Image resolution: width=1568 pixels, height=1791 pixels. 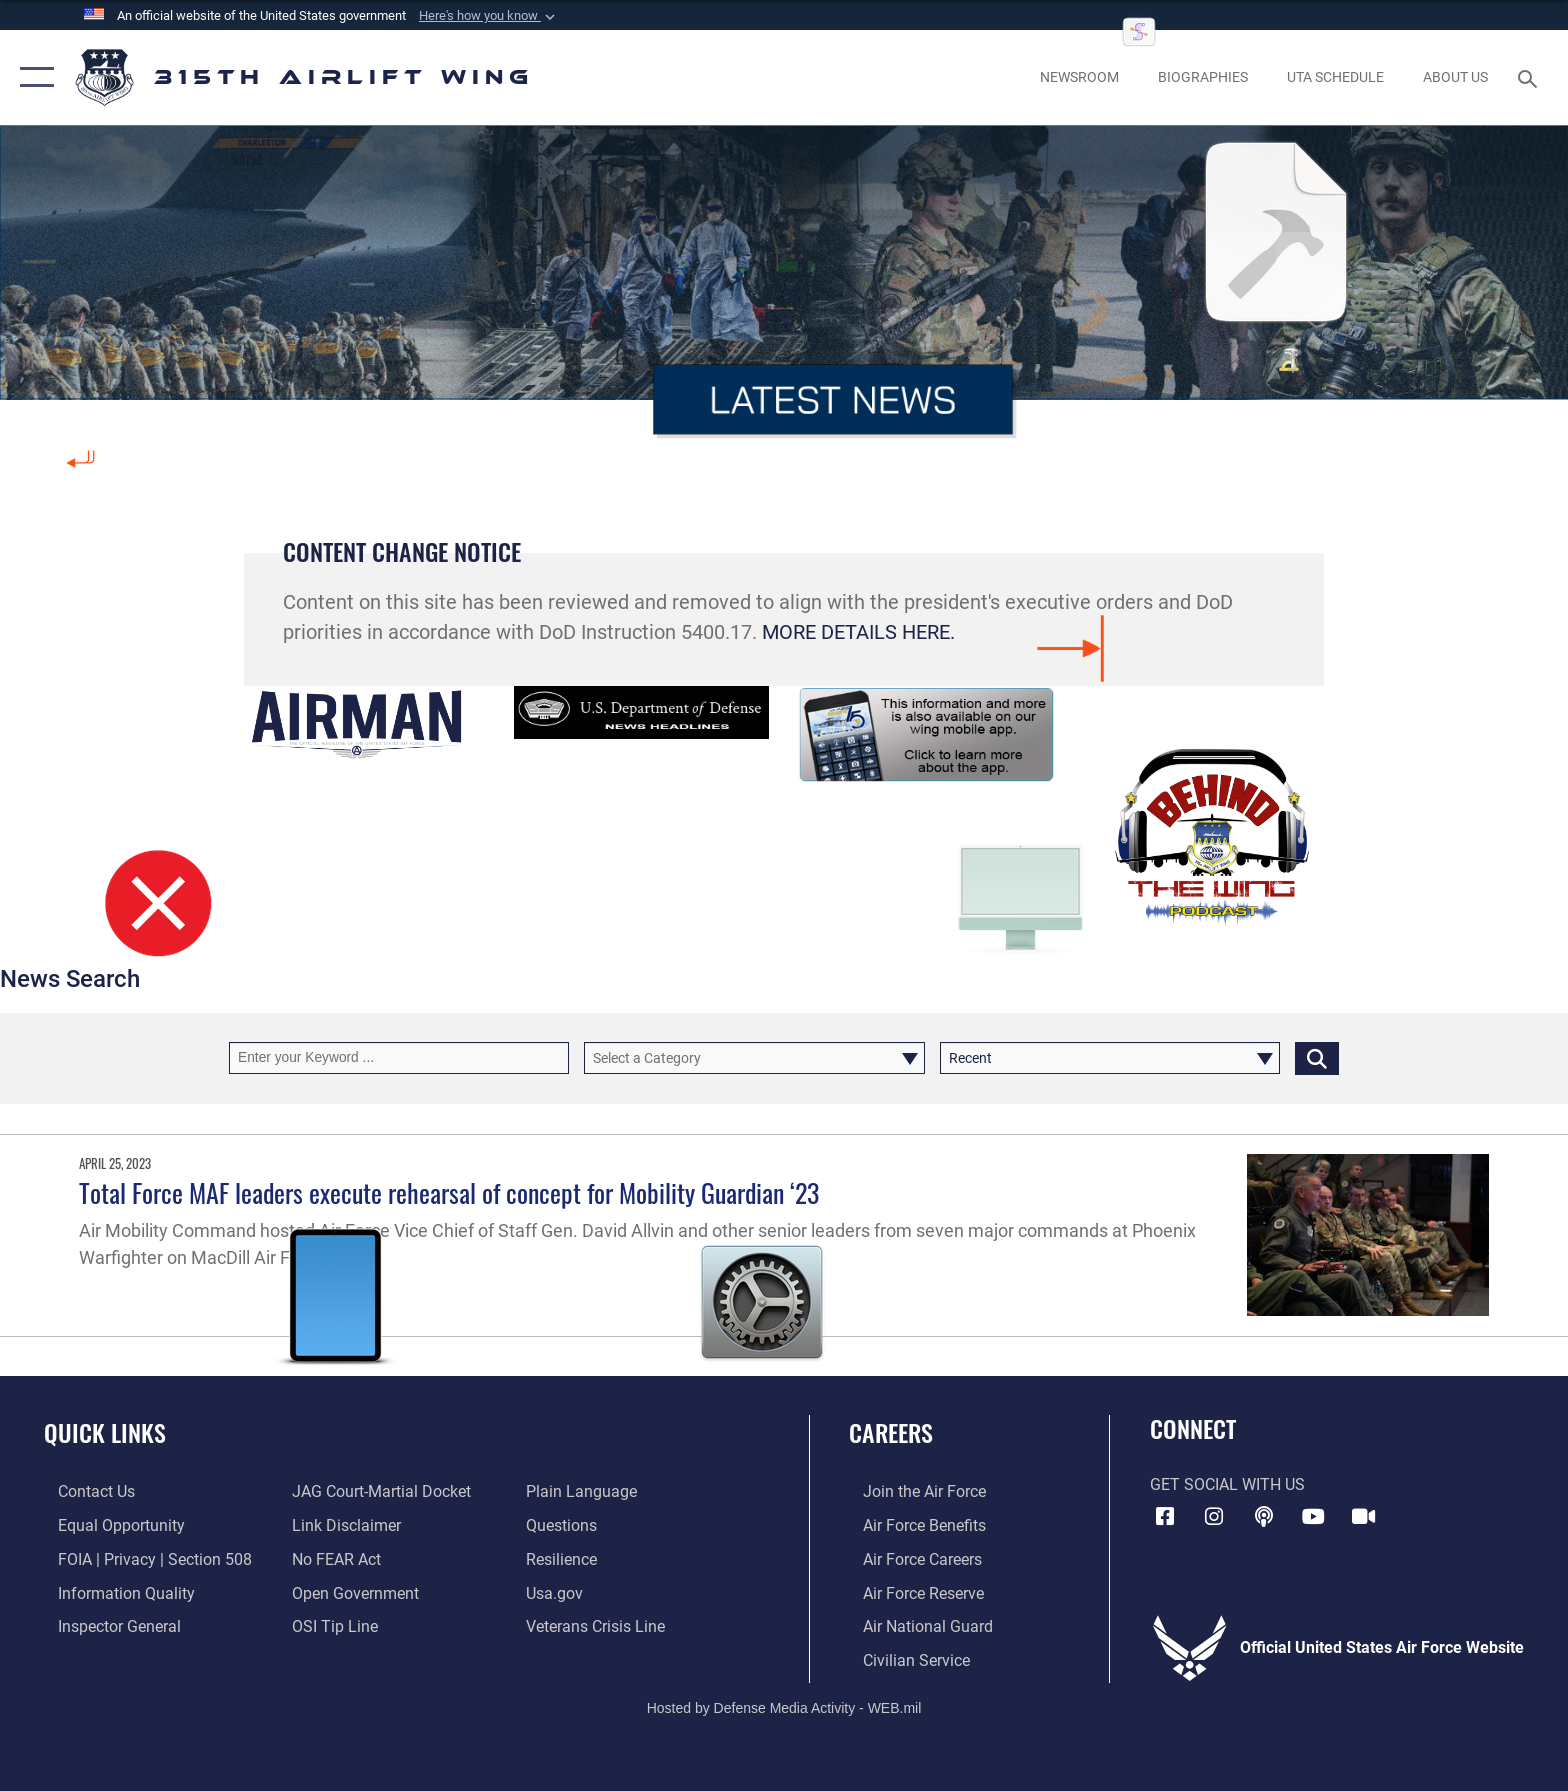 What do you see at coordinates (762, 1302) in the screenshot?
I see `access advertising and privacy settings` at bounding box center [762, 1302].